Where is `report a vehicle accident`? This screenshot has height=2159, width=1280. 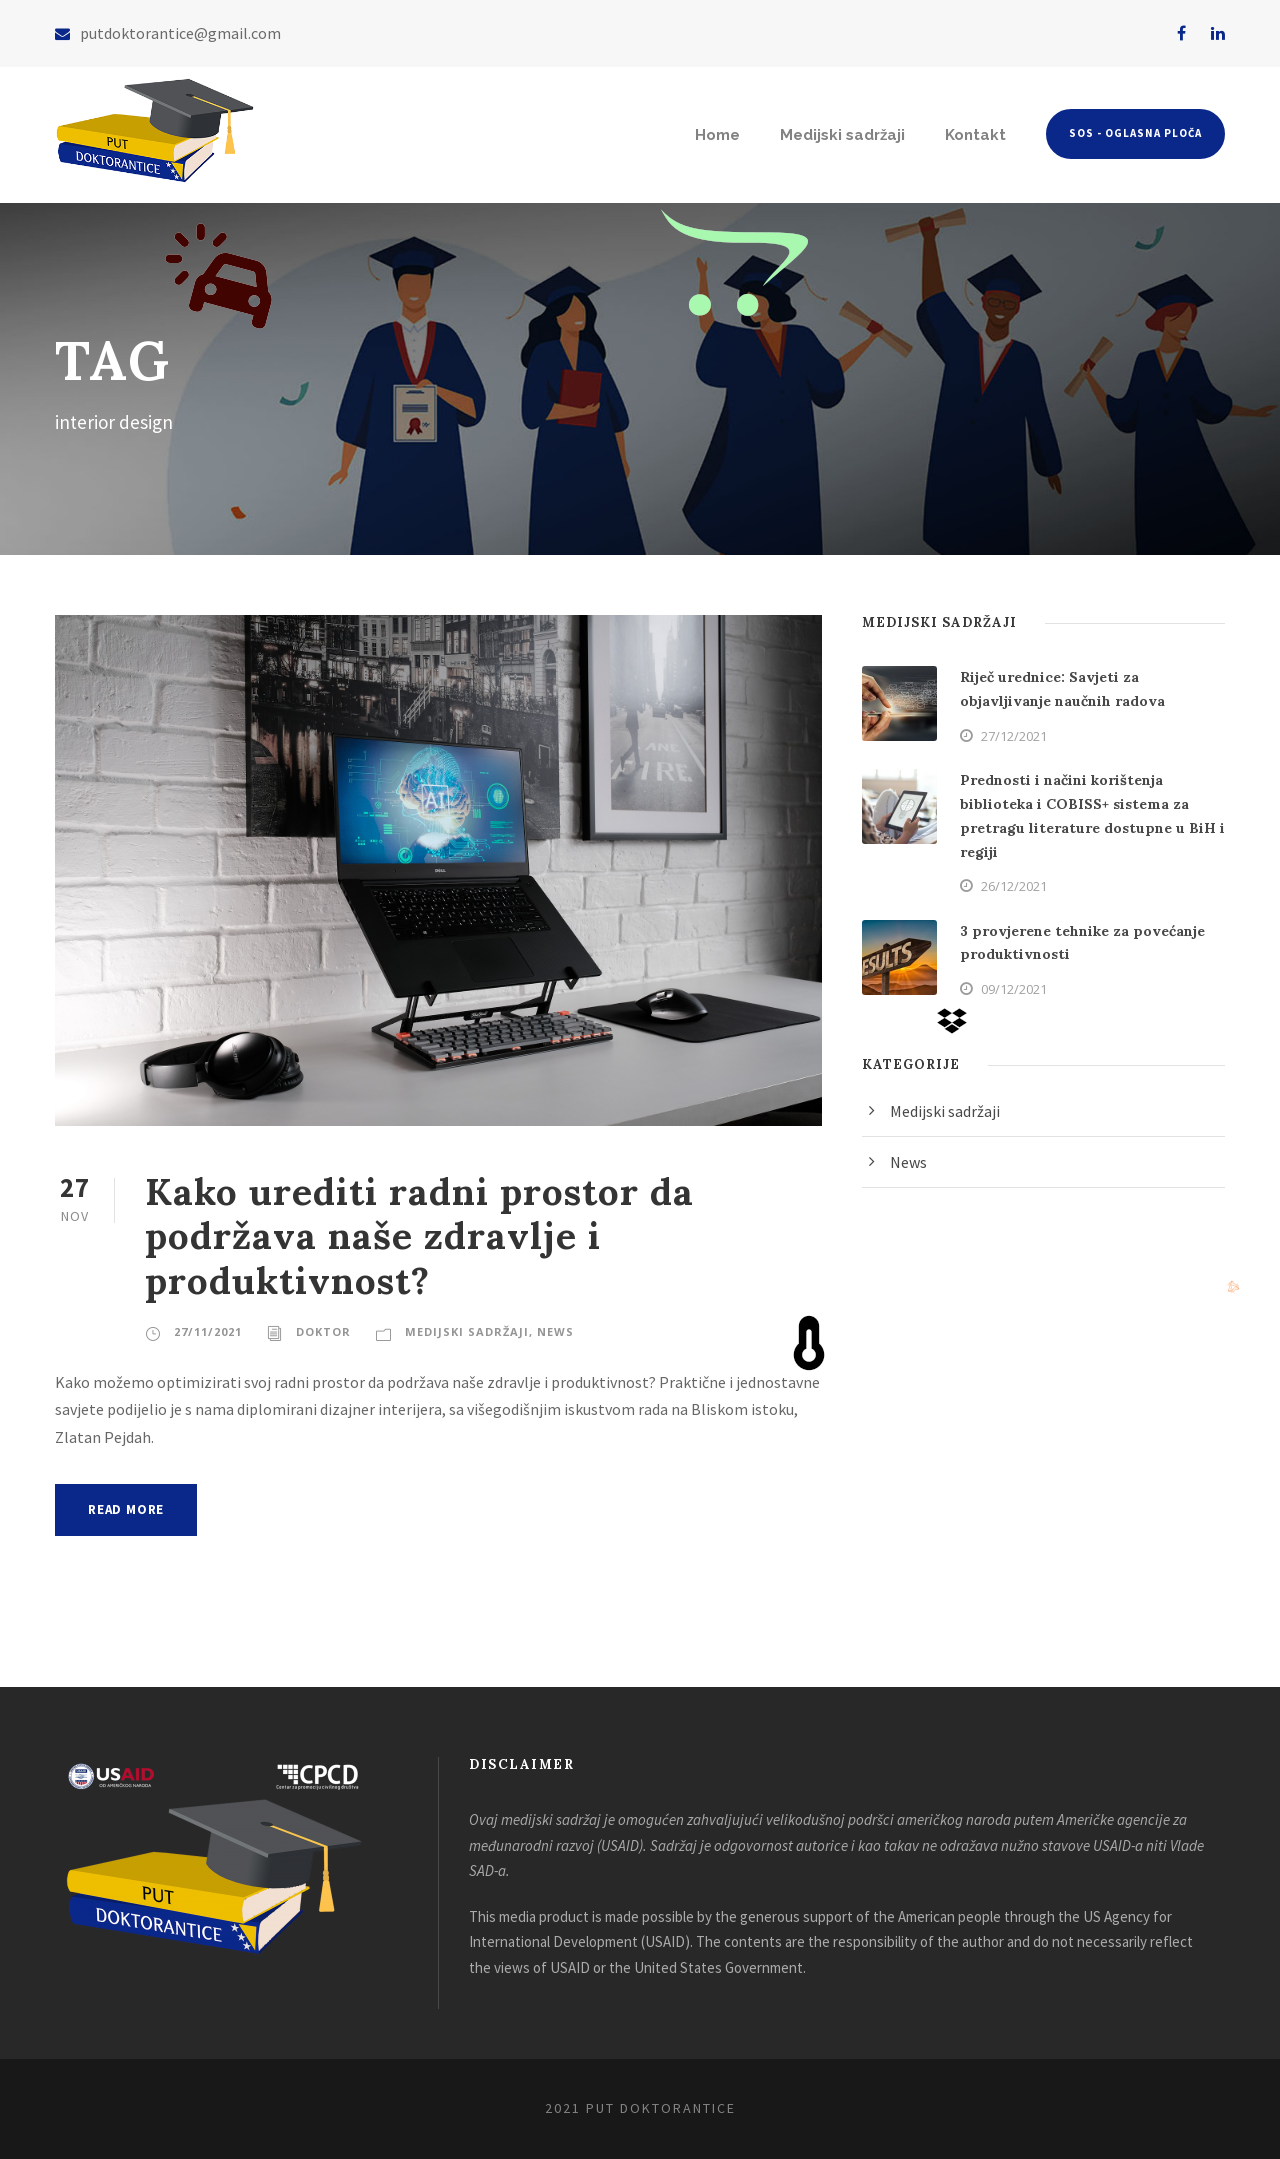 report a vehicle accident is located at coordinates (220, 278).